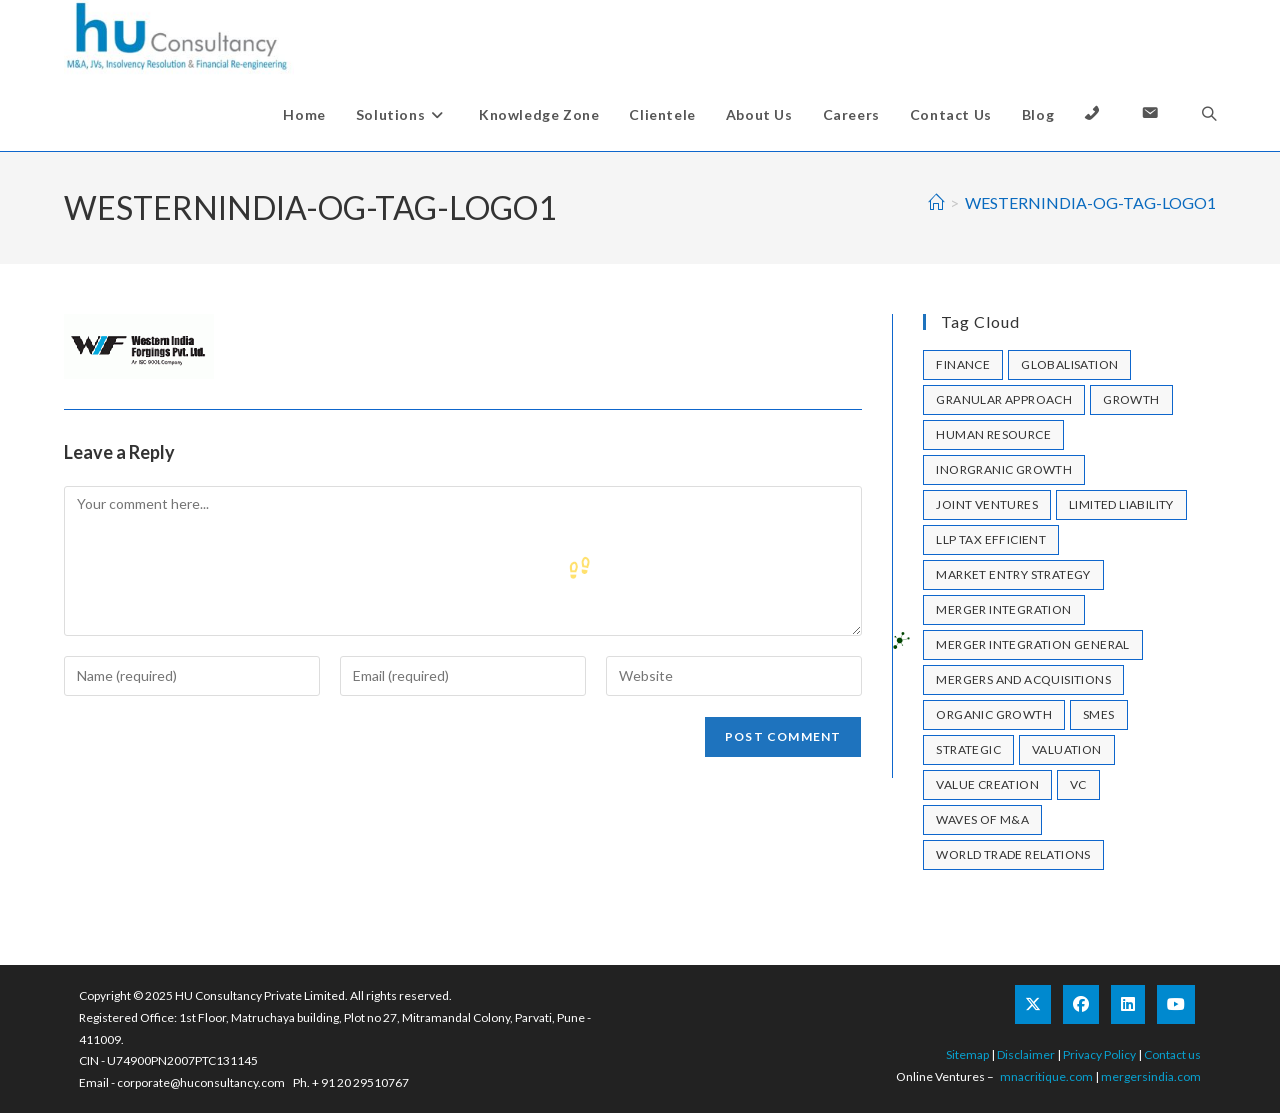 This screenshot has width=1280, height=1113. Describe the element at coordinates (579, 568) in the screenshot. I see `view walking directions or pedestrian route` at that location.